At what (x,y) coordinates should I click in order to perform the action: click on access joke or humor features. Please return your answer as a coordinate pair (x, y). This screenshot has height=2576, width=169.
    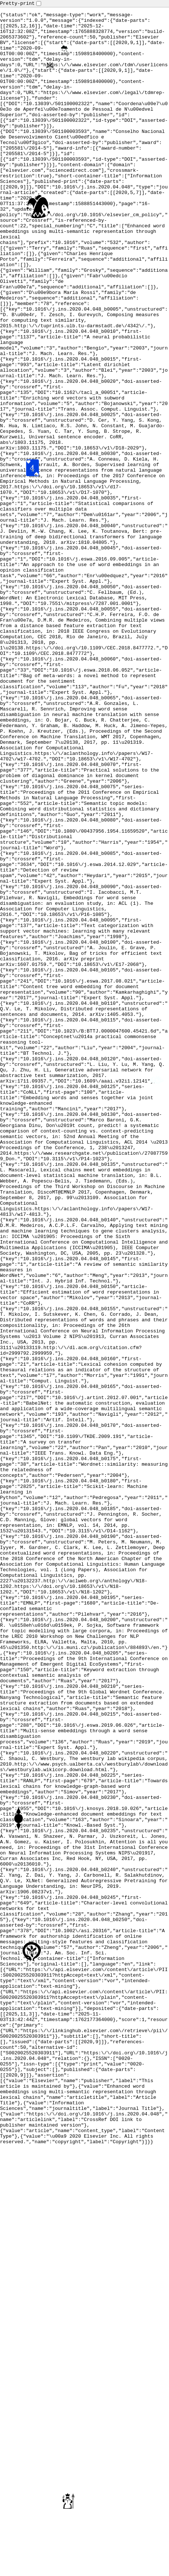
    Looking at the image, I should click on (38, 207).